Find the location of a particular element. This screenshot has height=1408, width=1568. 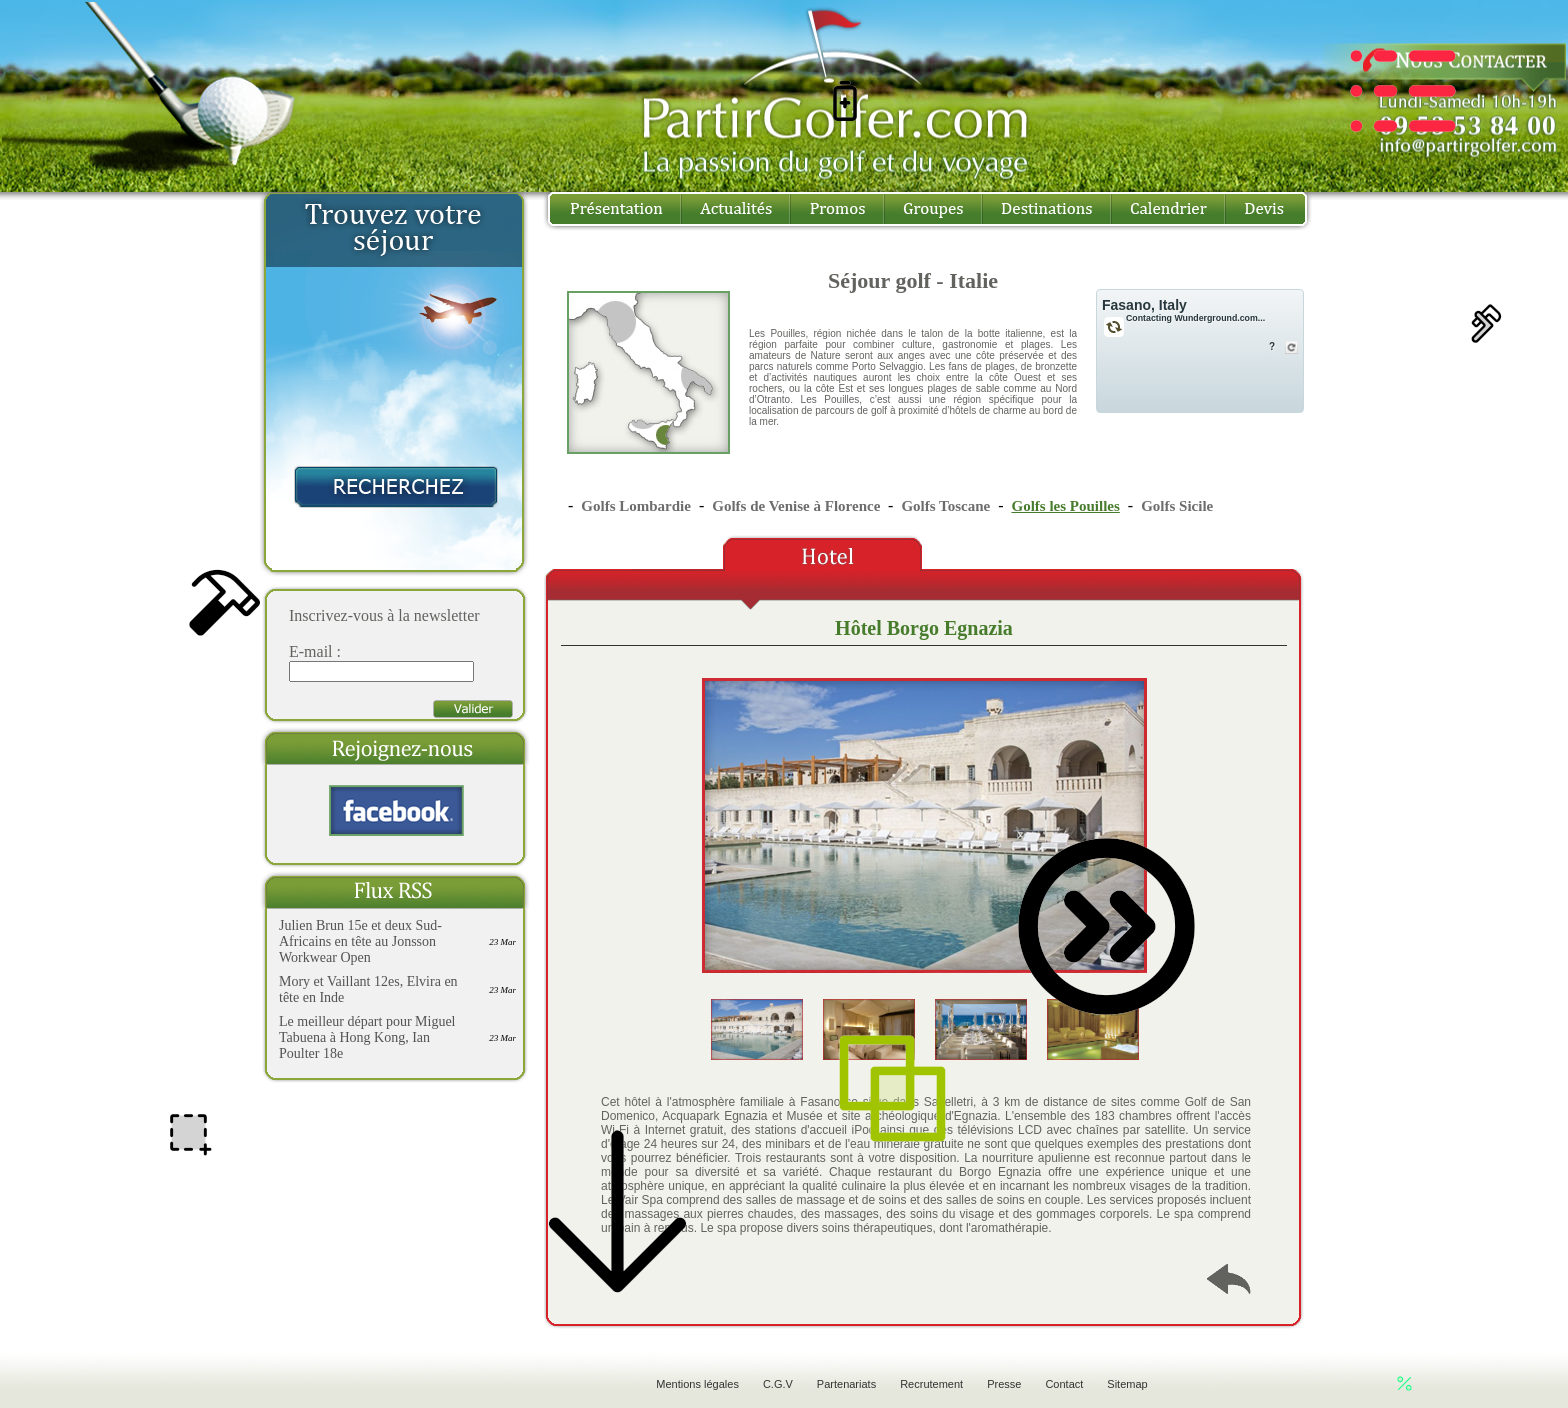

merge or intersect selected layers is located at coordinates (892, 1088).